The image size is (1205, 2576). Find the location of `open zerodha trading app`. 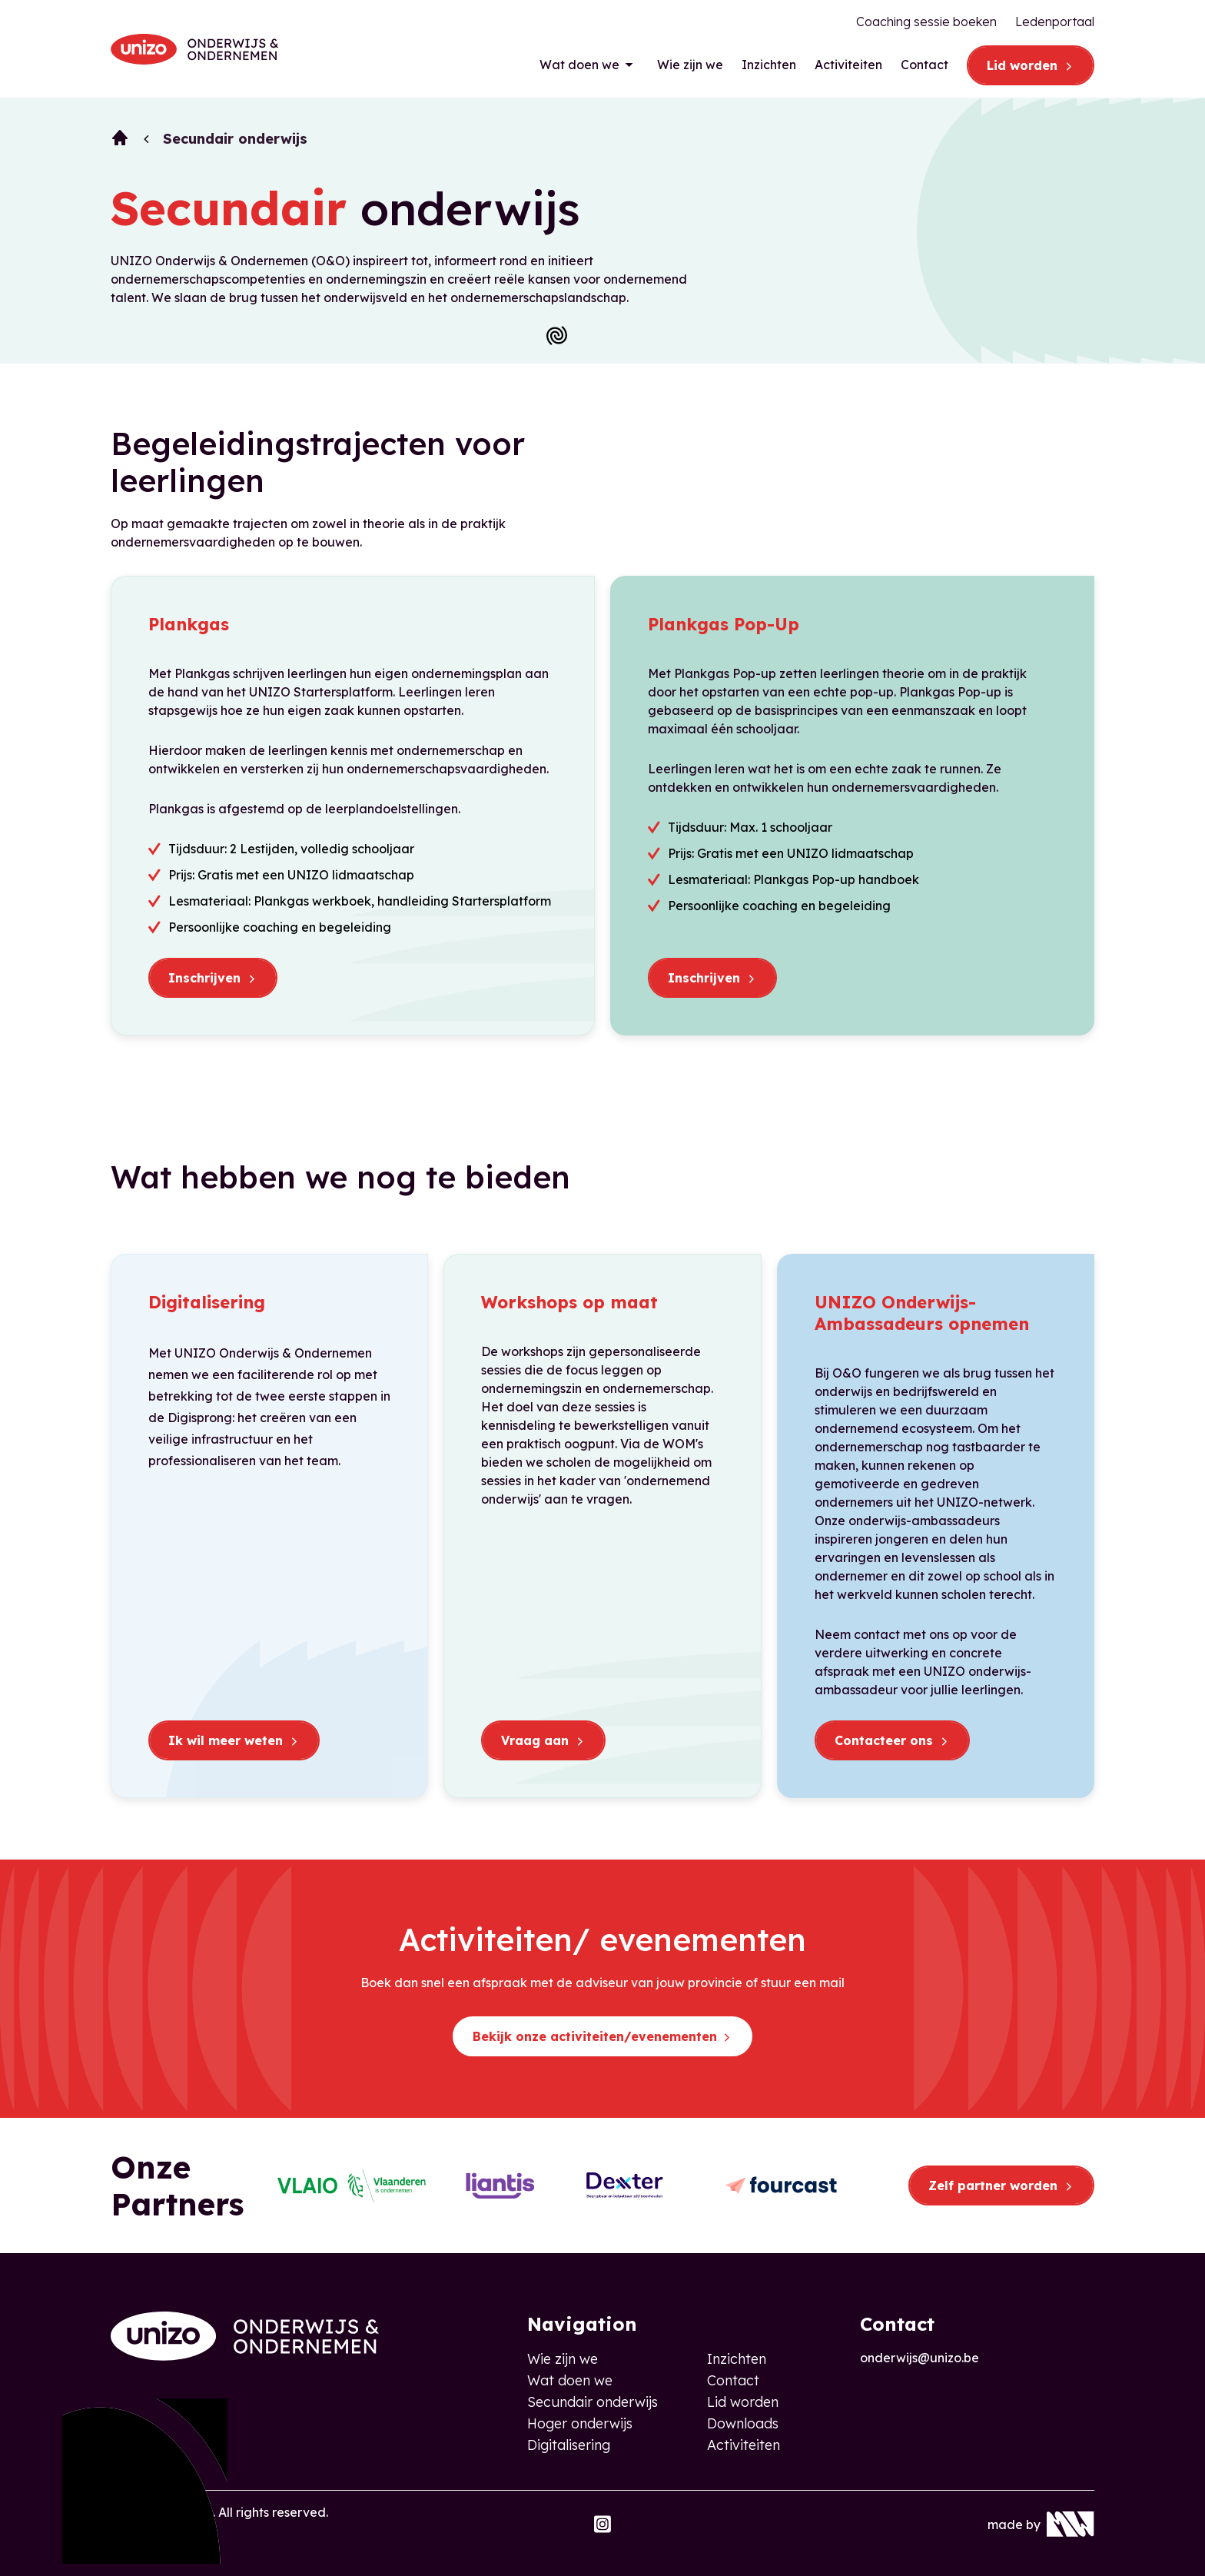

open zerodha trading app is located at coordinates (144, 2481).